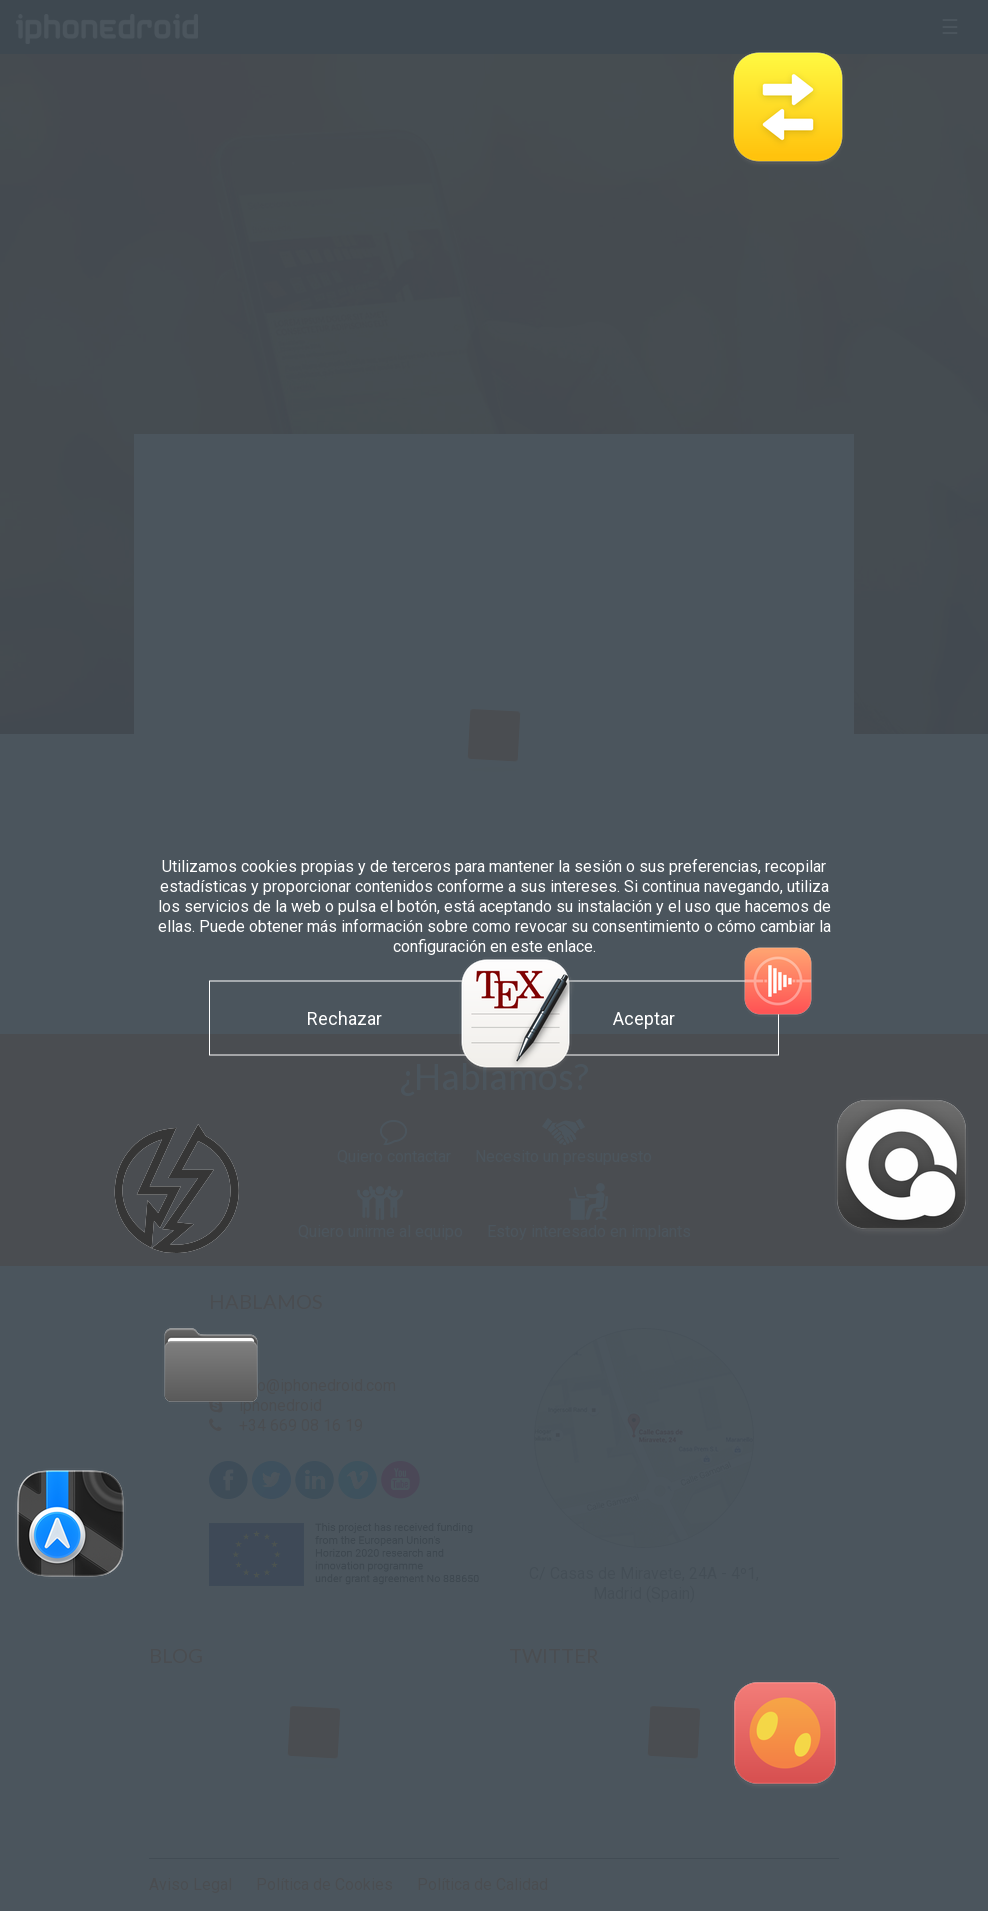 The width and height of the screenshot is (988, 1911). I want to click on open folder to view contents, so click(211, 1365).